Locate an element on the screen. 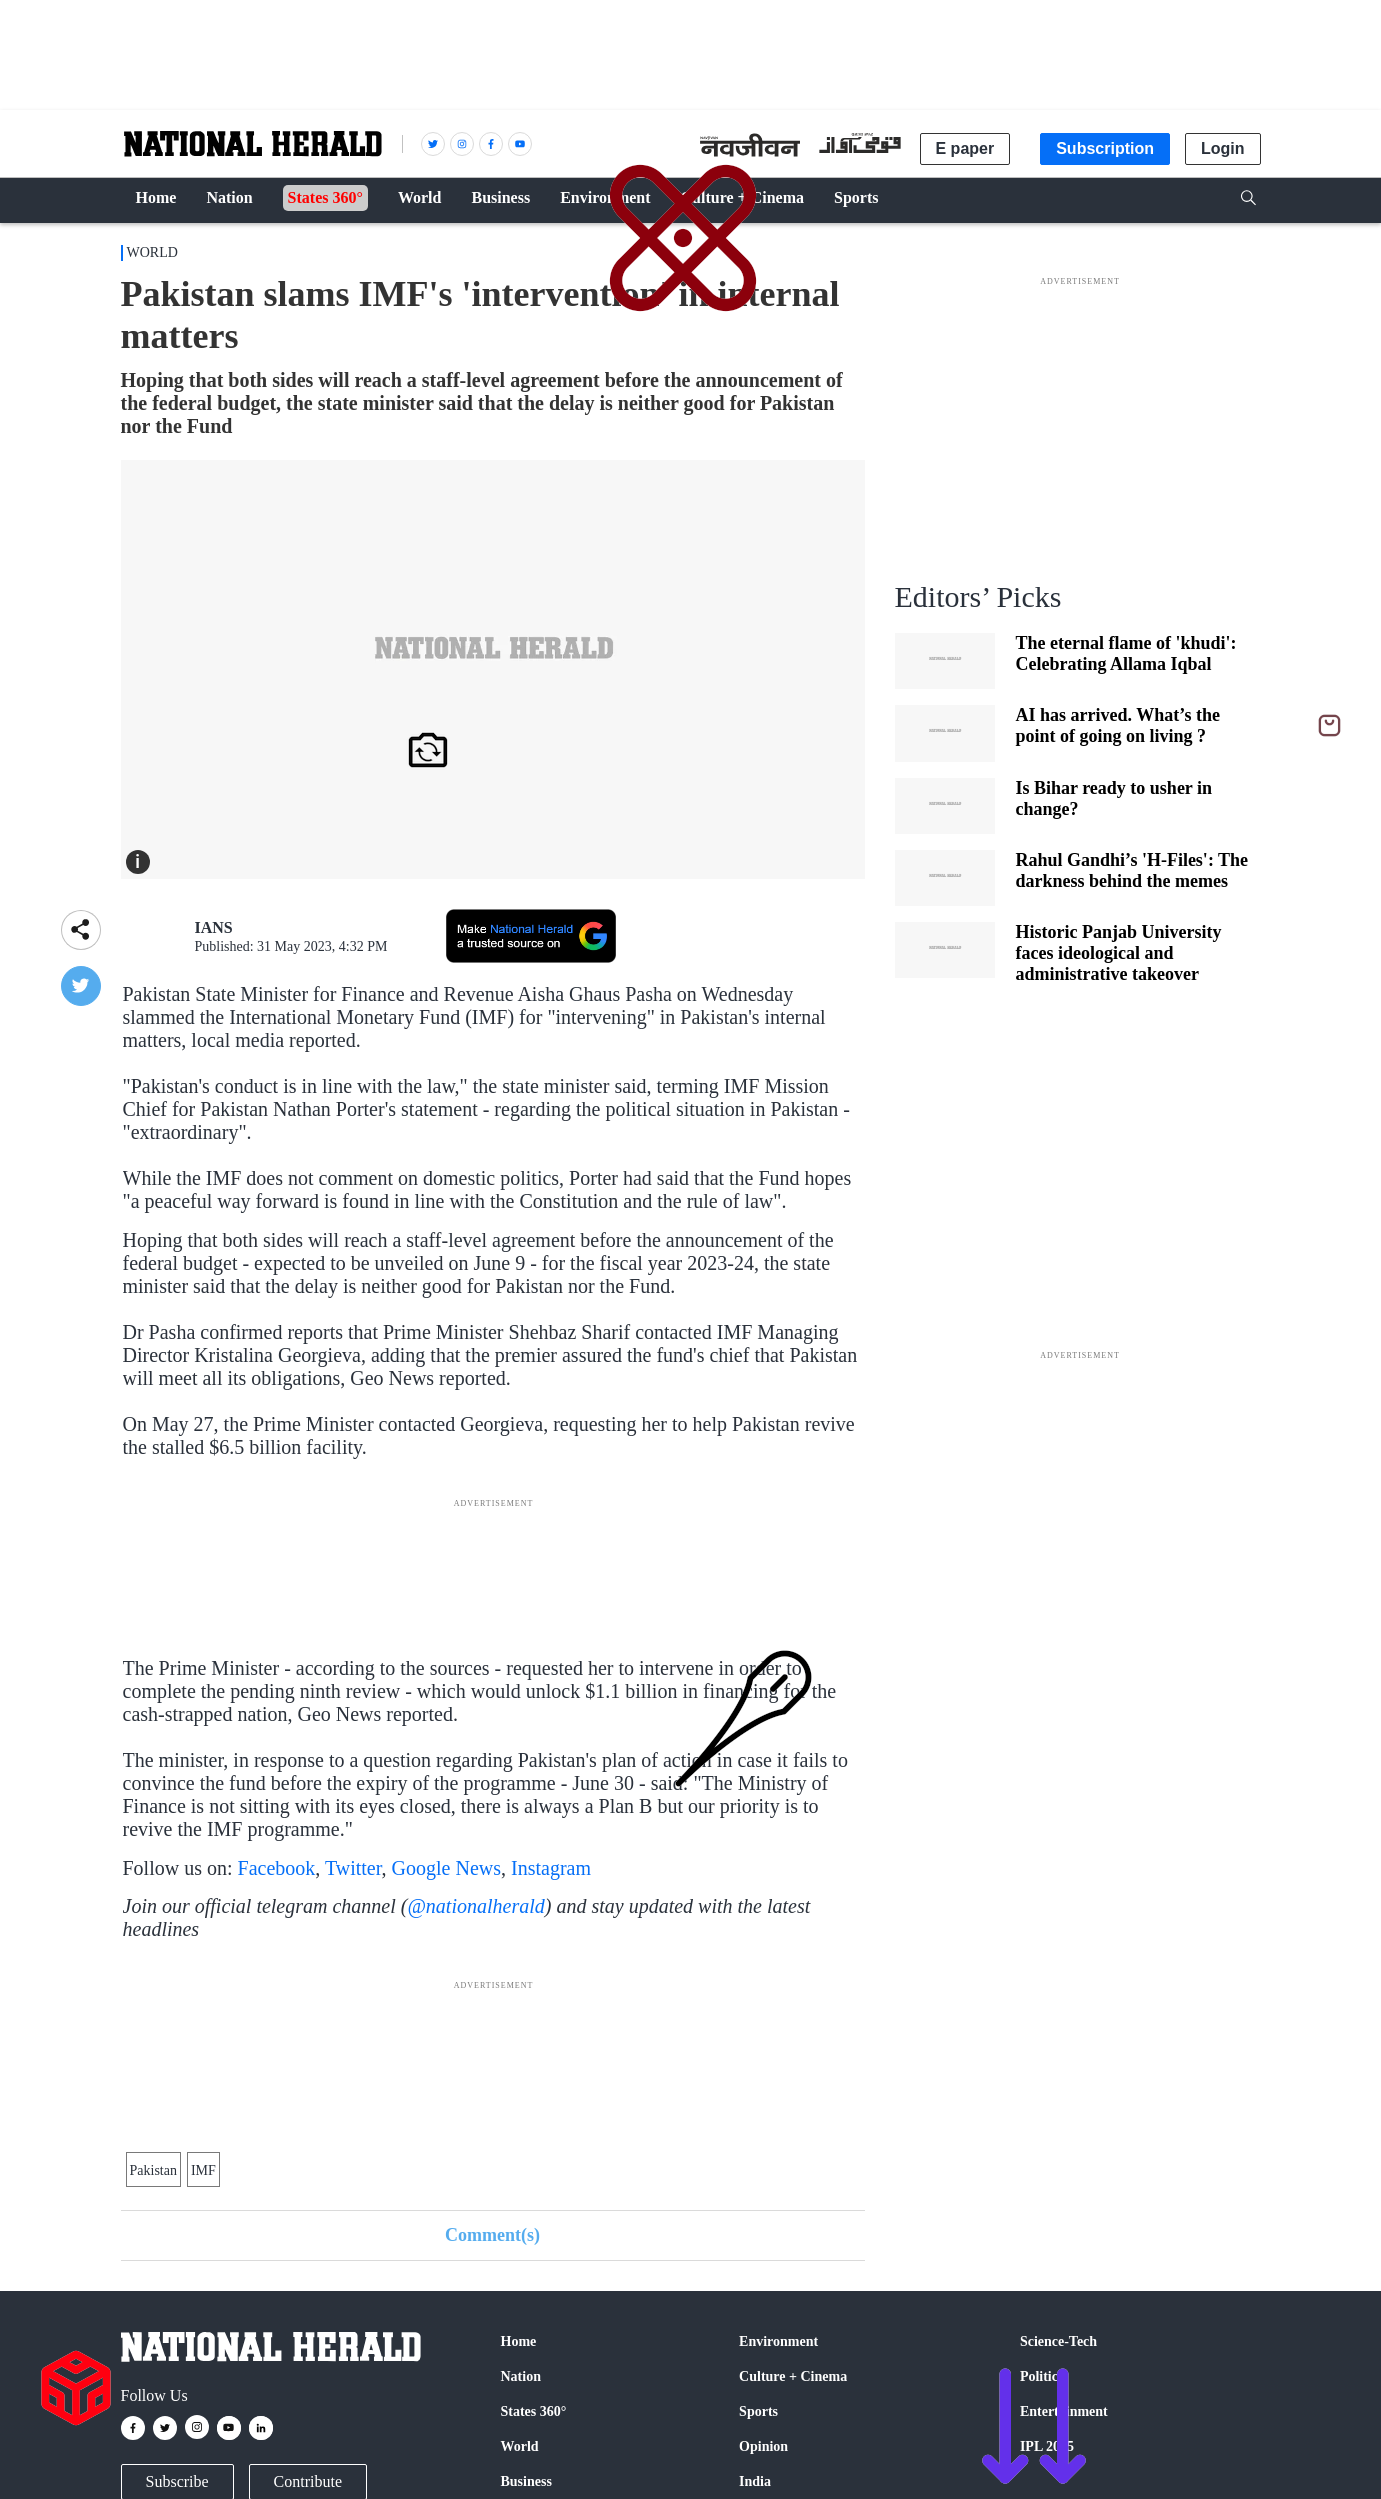  access sewing or crafting tools is located at coordinates (743, 1718).